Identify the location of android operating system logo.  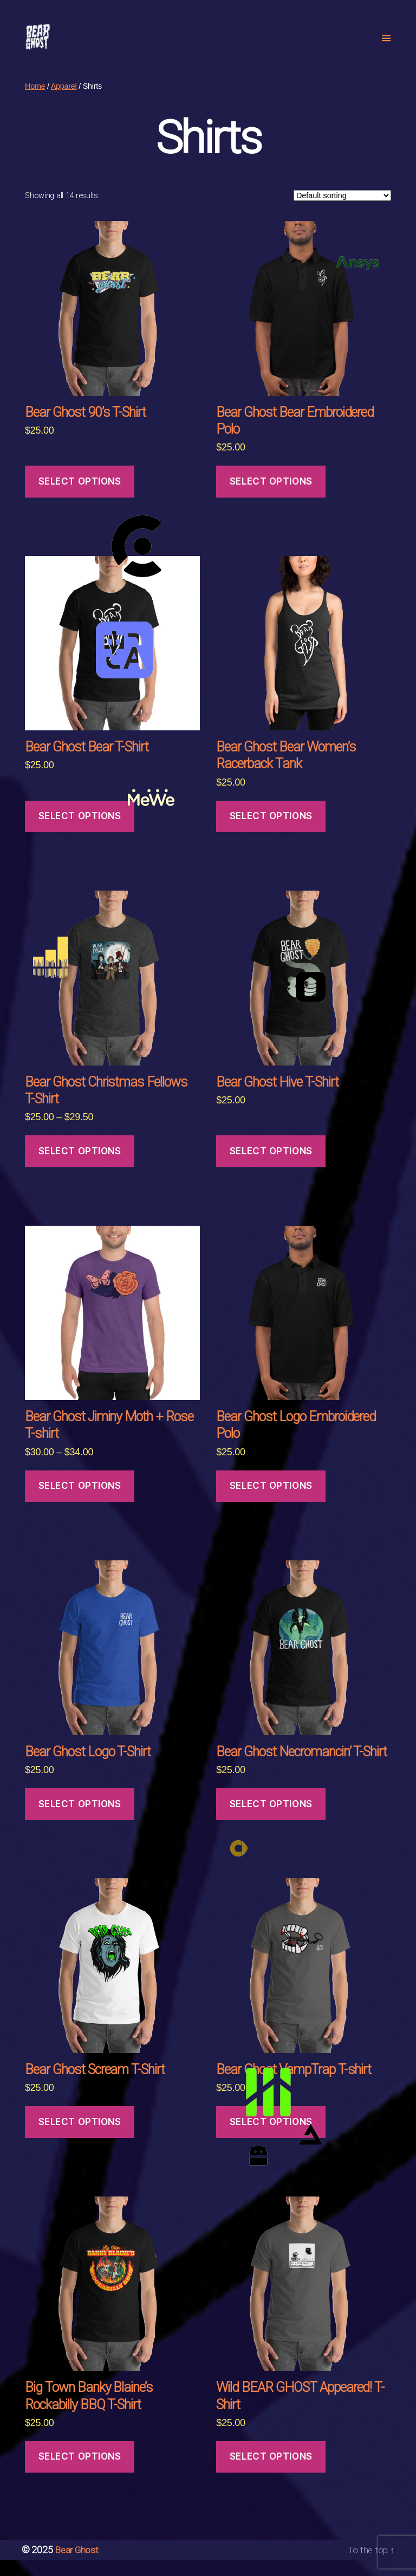
(258, 2155).